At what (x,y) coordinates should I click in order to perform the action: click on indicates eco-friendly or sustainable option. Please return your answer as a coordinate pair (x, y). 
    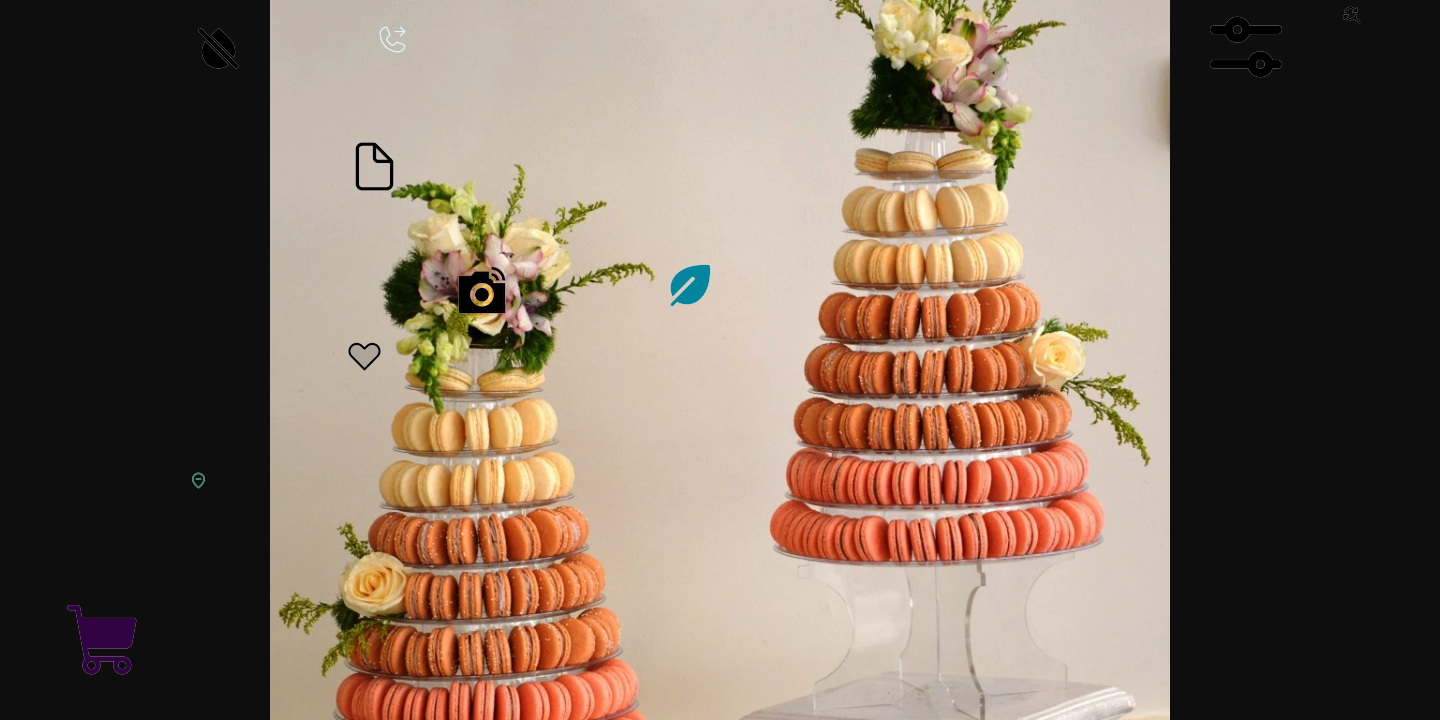
    Looking at the image, I should click on (689, 285).